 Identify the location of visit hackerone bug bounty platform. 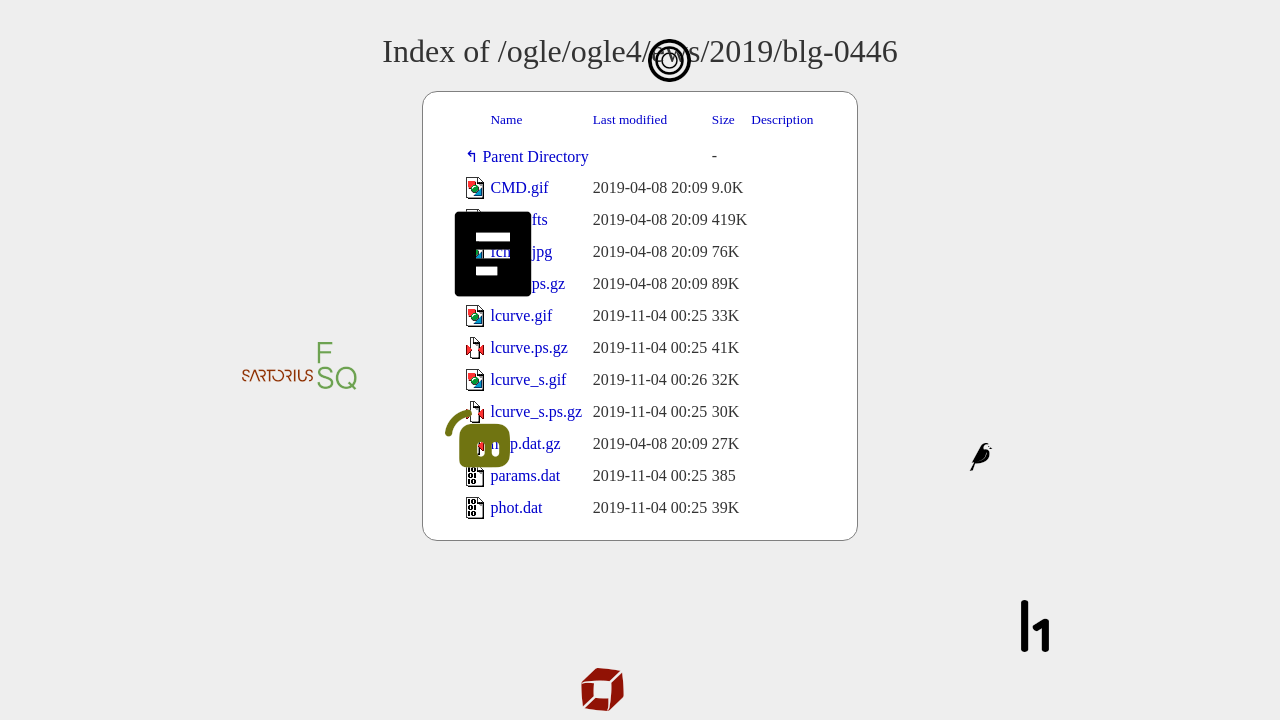
(1035, 626).